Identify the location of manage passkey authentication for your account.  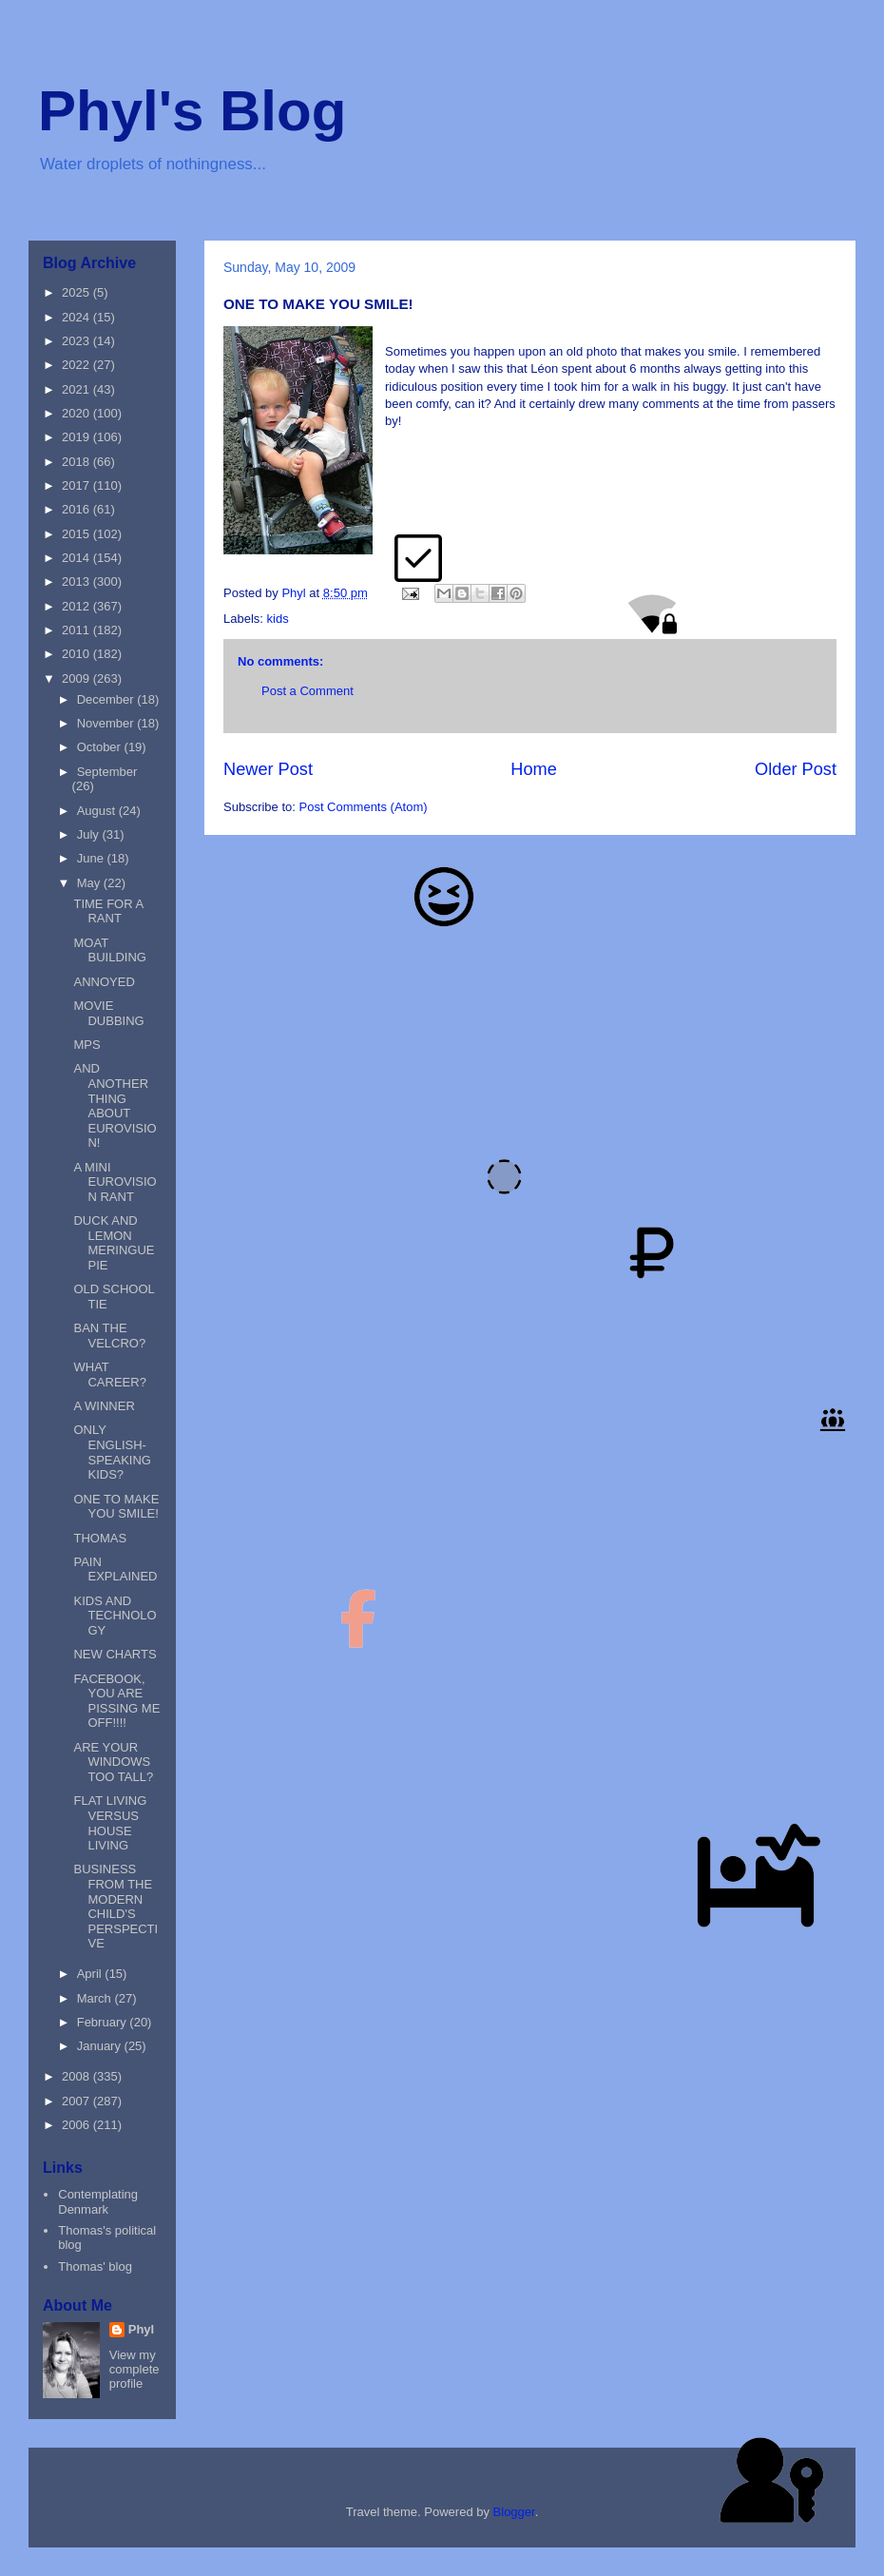
(771, 2482).